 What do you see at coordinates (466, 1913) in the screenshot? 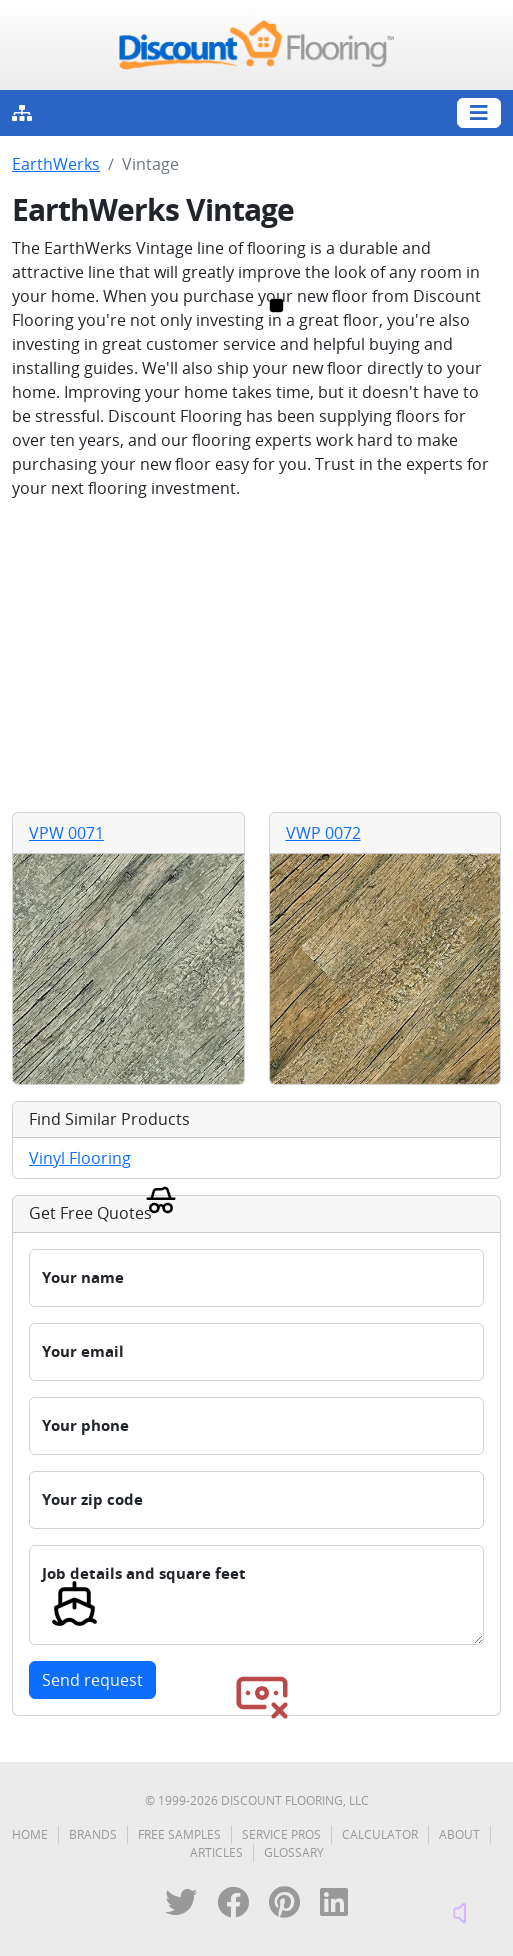
I see `adjust audio volume settings` at bounding box center [466, 1913].